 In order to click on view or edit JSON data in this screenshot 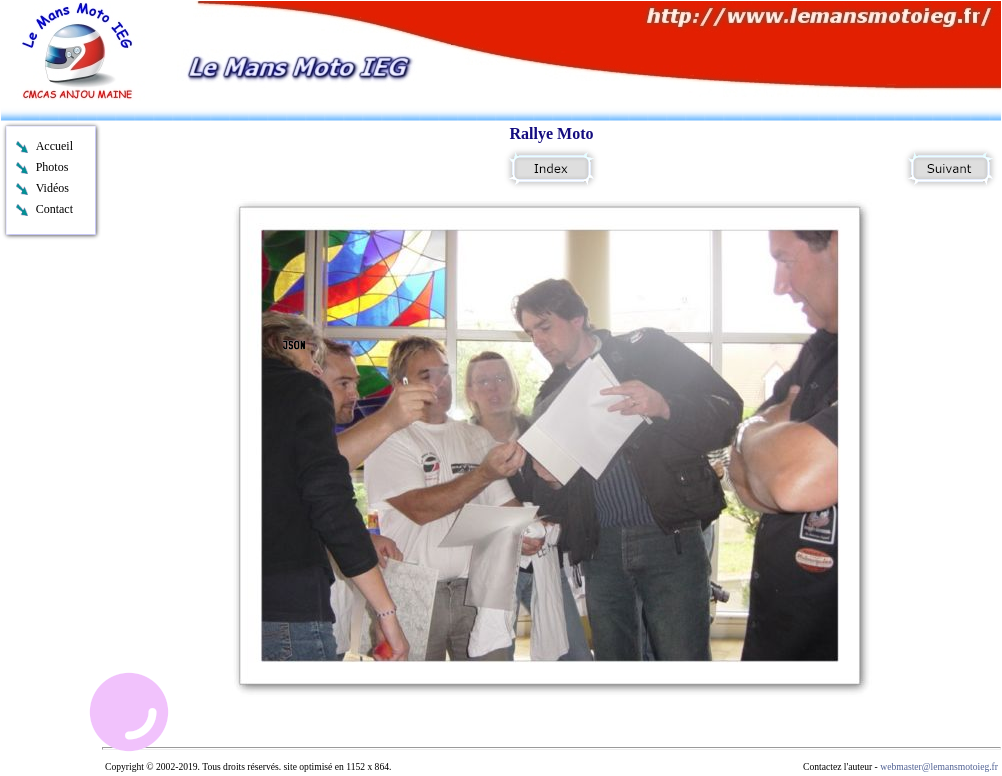, I will do `click(294, 345)`.